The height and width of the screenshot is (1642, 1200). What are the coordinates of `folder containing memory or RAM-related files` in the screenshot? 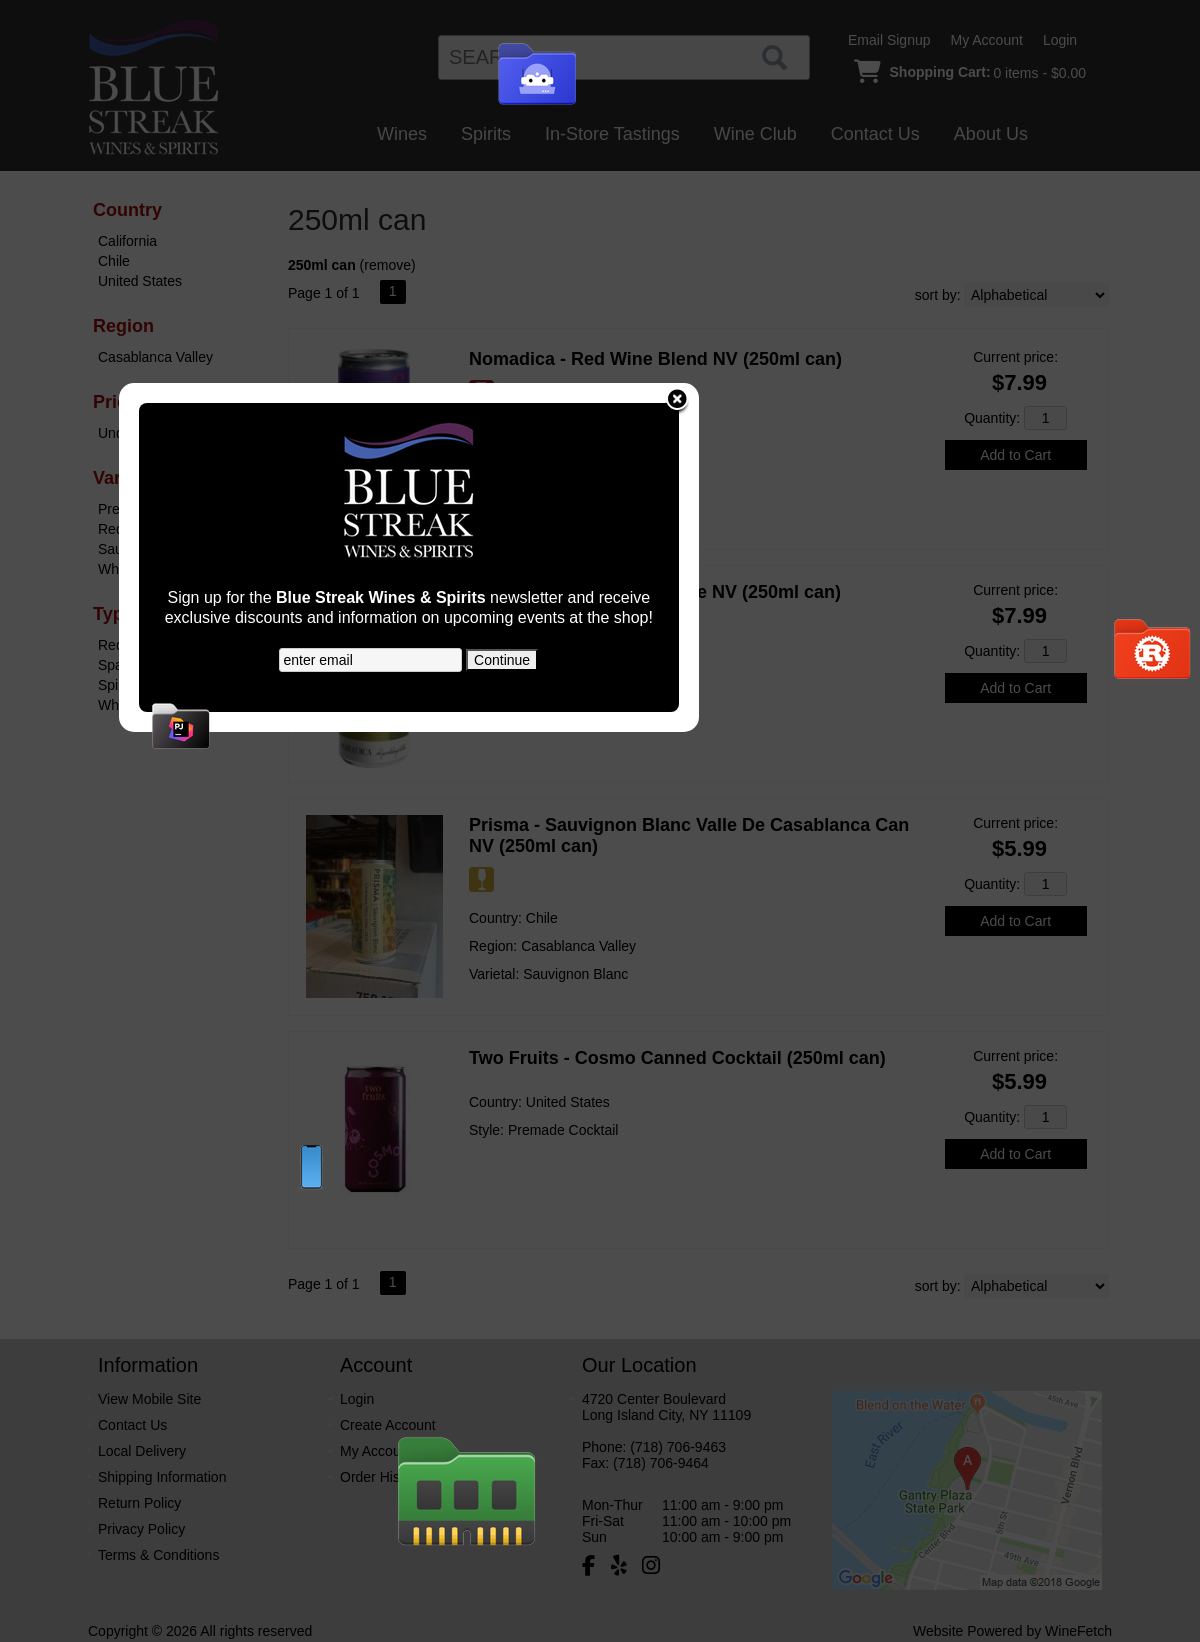 It's located at (466, 1495).